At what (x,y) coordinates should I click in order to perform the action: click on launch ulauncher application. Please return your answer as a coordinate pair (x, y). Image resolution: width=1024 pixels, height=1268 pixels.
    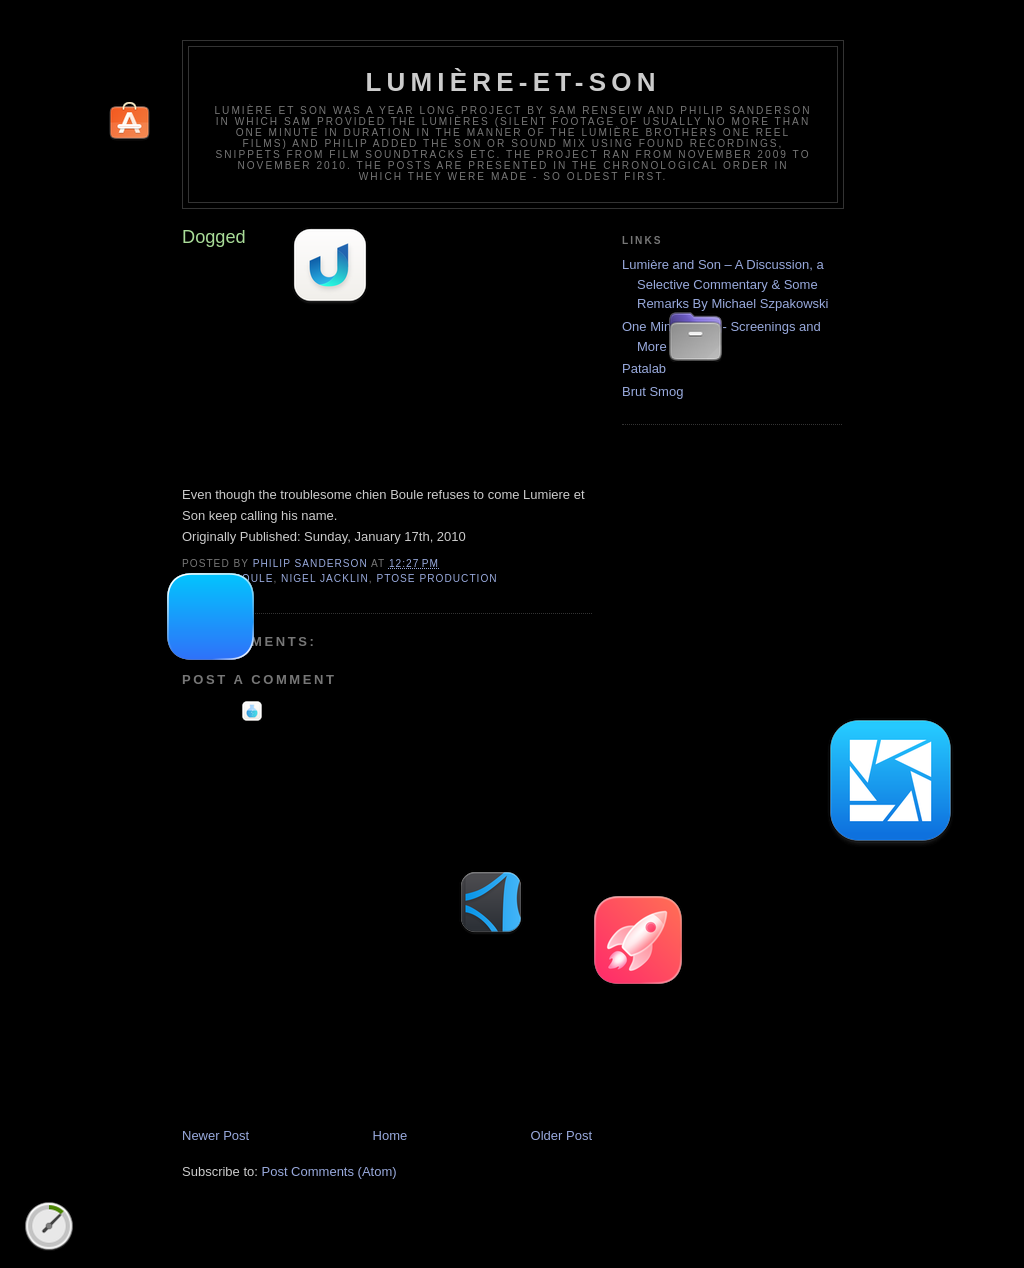
    Looking at the image, I should click on (330, 265).